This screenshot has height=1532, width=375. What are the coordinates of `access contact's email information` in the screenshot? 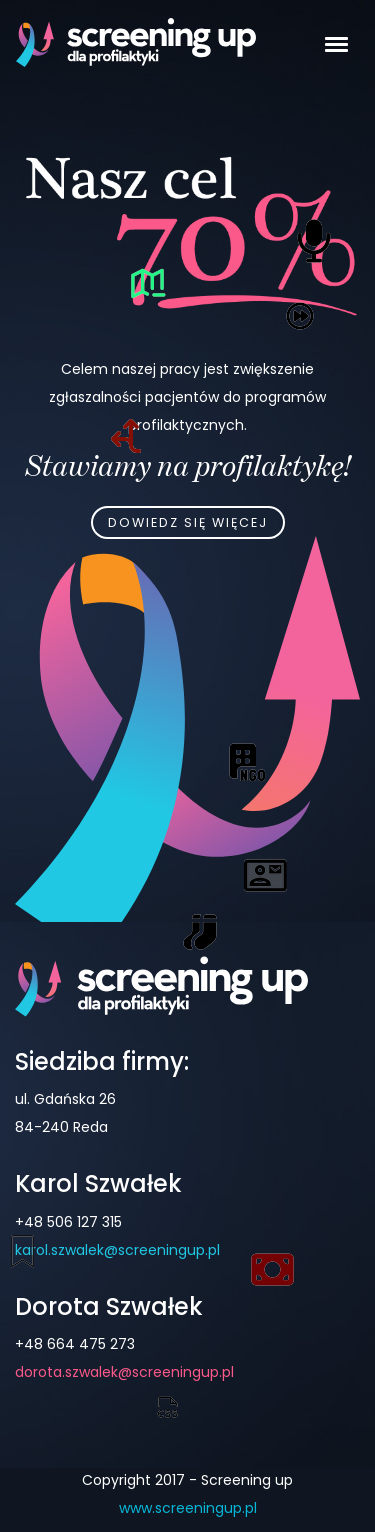 It's located at (265, 875).